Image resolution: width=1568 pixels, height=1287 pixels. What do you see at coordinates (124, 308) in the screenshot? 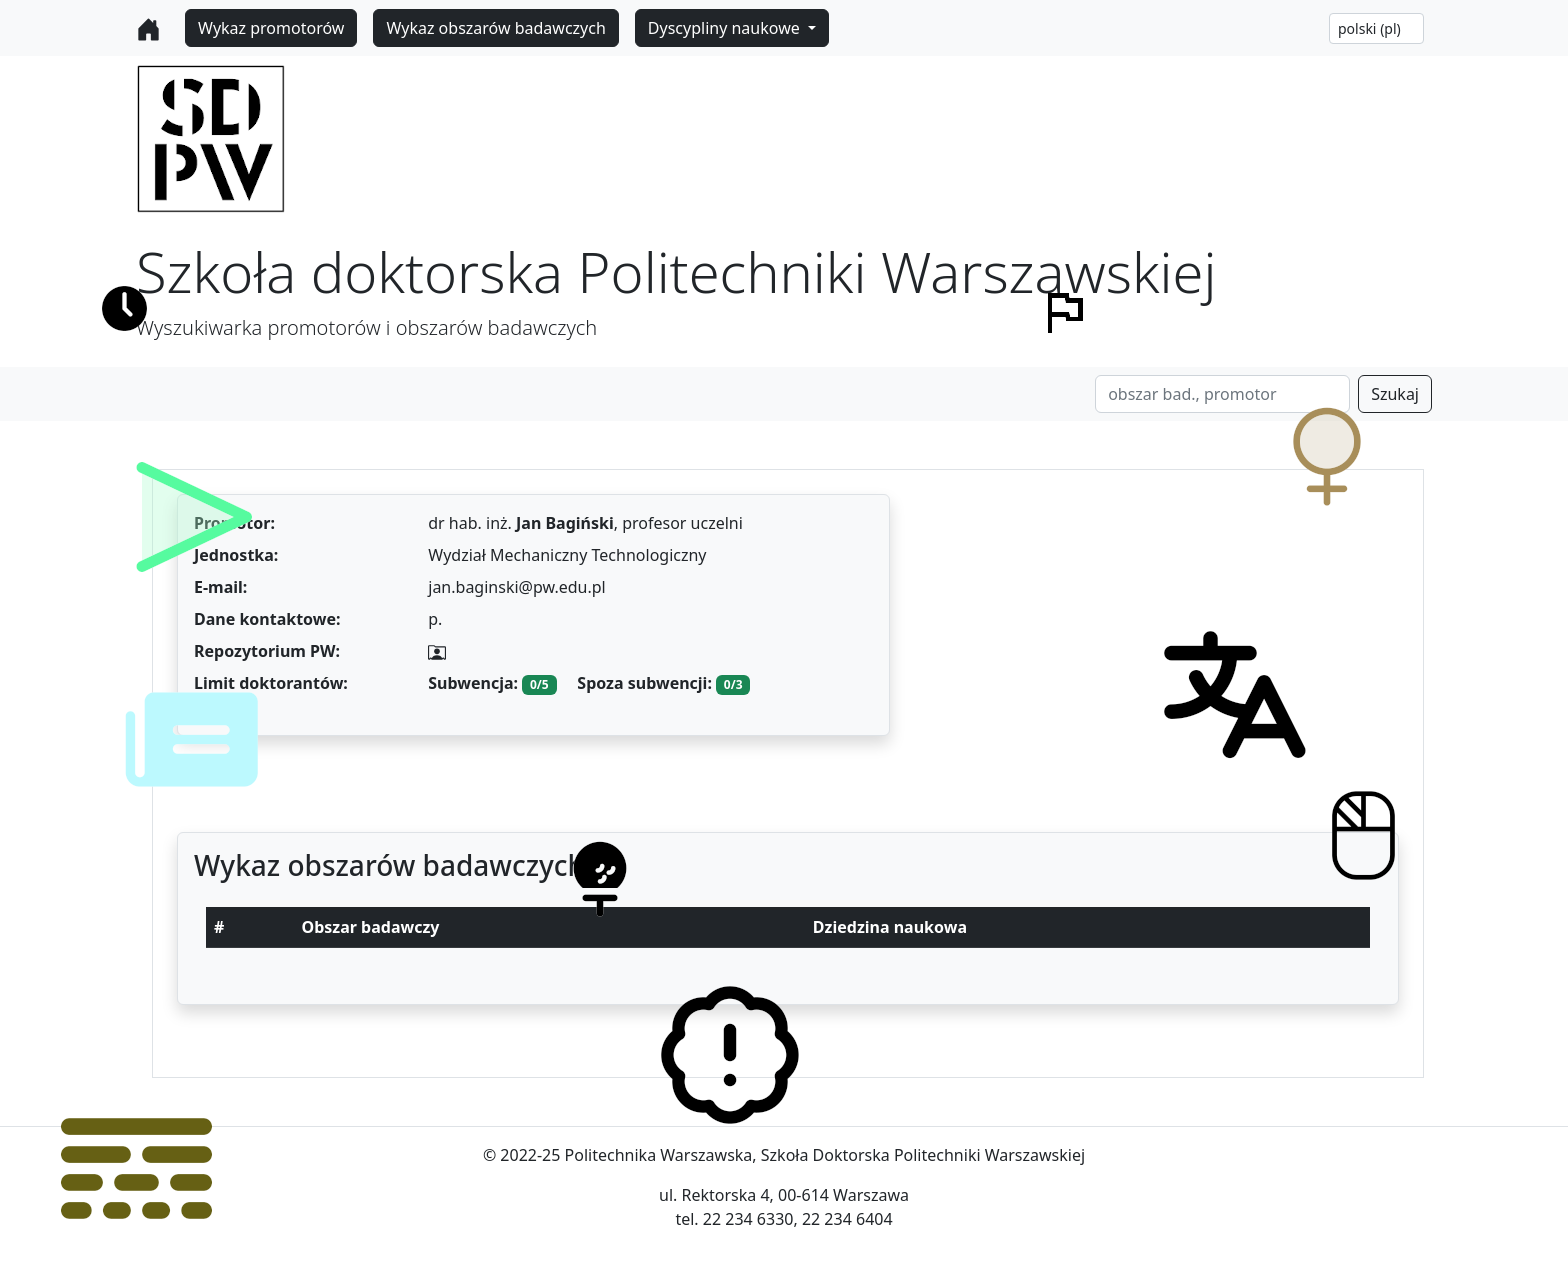
I see `view message timestamps` at bounding box center [124, 308].